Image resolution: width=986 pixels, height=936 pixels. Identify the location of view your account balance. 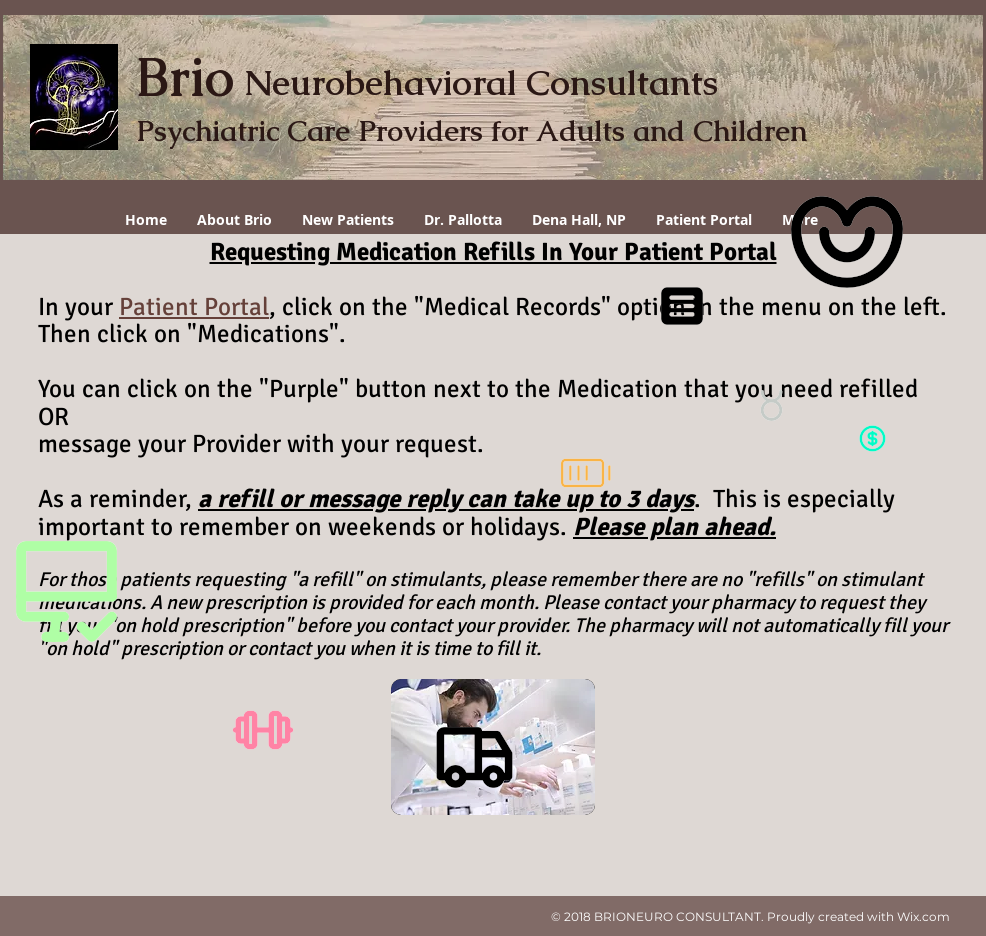
(872, 438).